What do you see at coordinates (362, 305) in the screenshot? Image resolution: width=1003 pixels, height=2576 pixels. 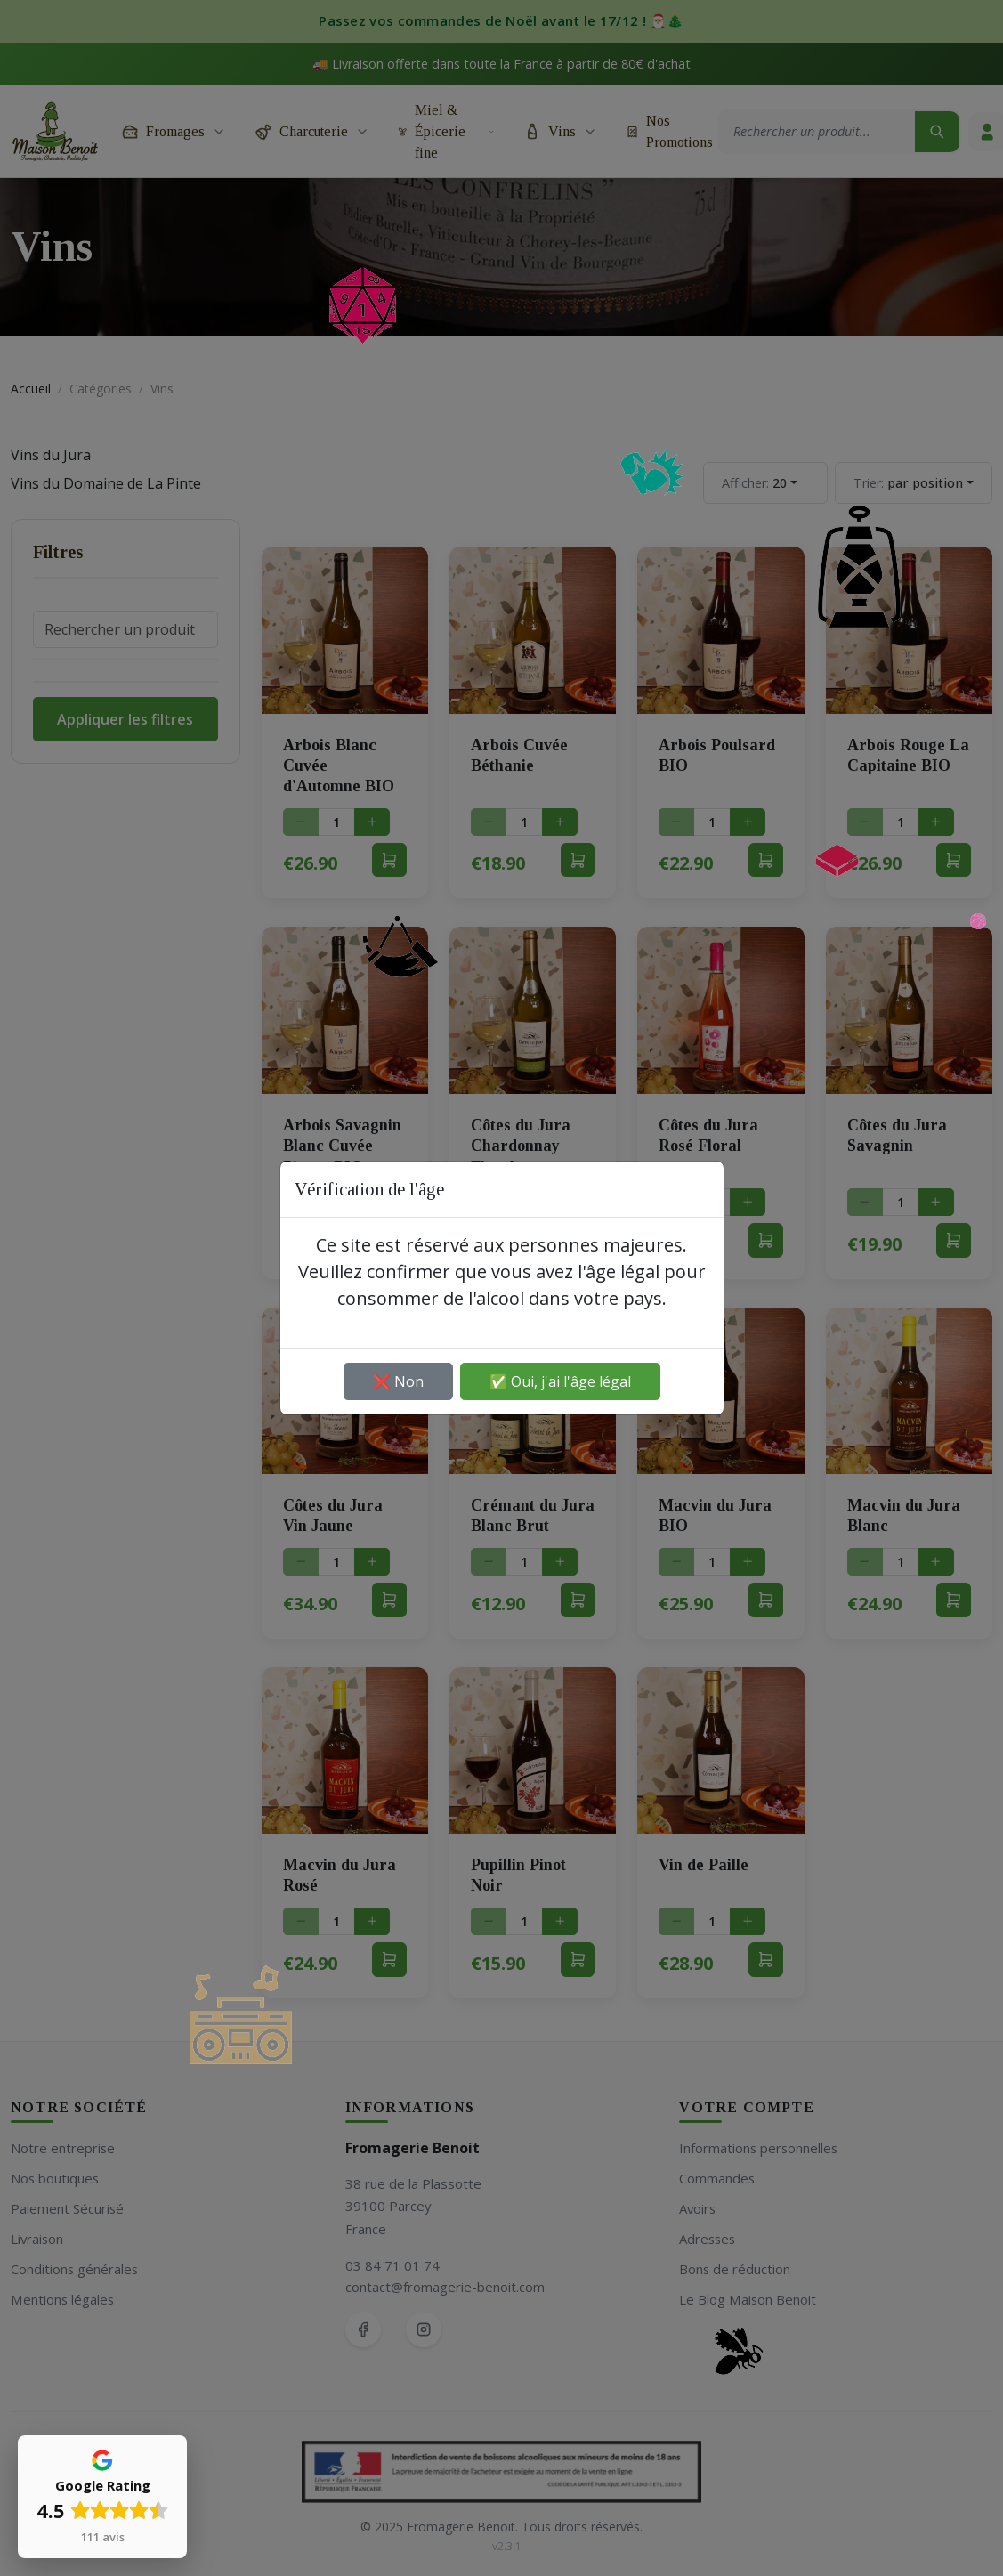 I see `roll a d20 die` at bounding box center [362, 305].